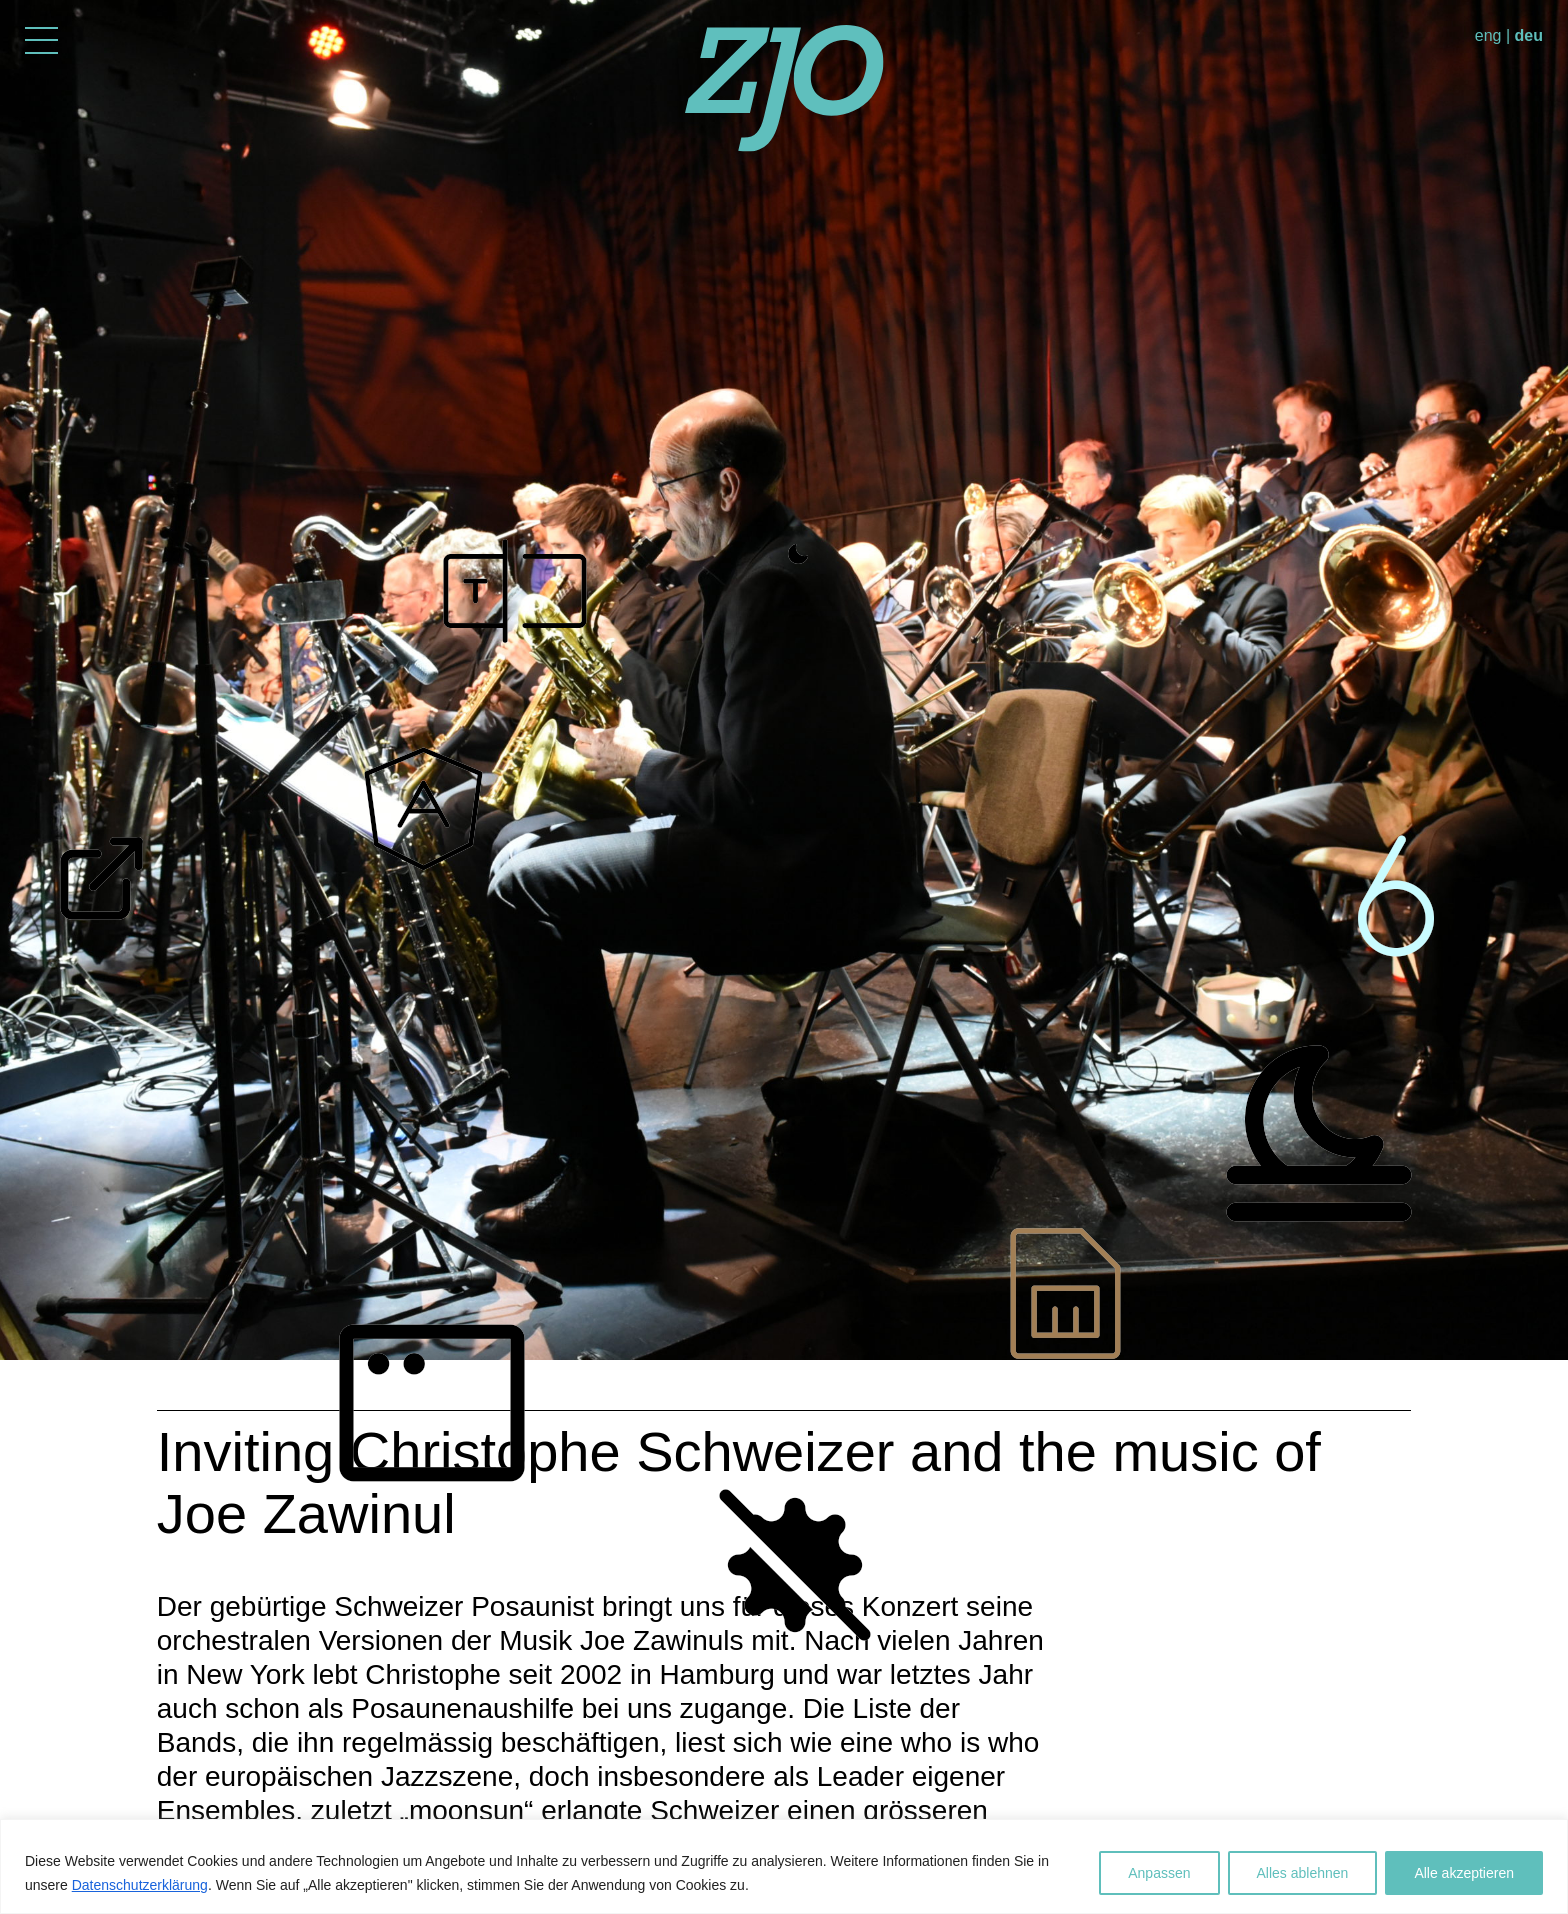 The height and width of the screenshot is (1914, 1568). Describe the element at coordinates (1319, 1138) in the screenshot. I see `indicates hazy or foggy nighttime weather conditions` at that location.